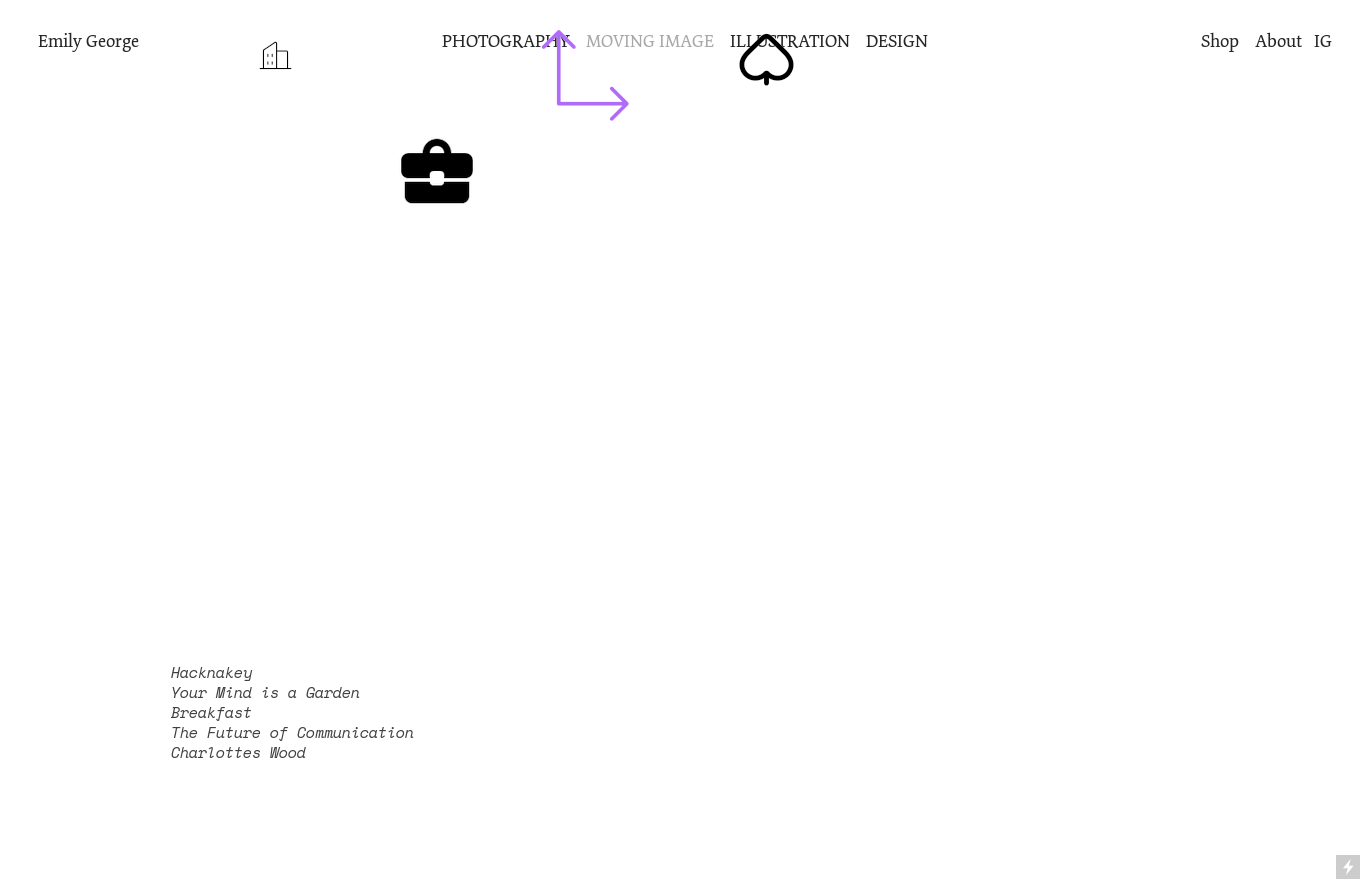  What do you see at coordinates (766, 58) in the screenshot?
I see `spade suit symbol for card games` at bounding box center [766, 58].